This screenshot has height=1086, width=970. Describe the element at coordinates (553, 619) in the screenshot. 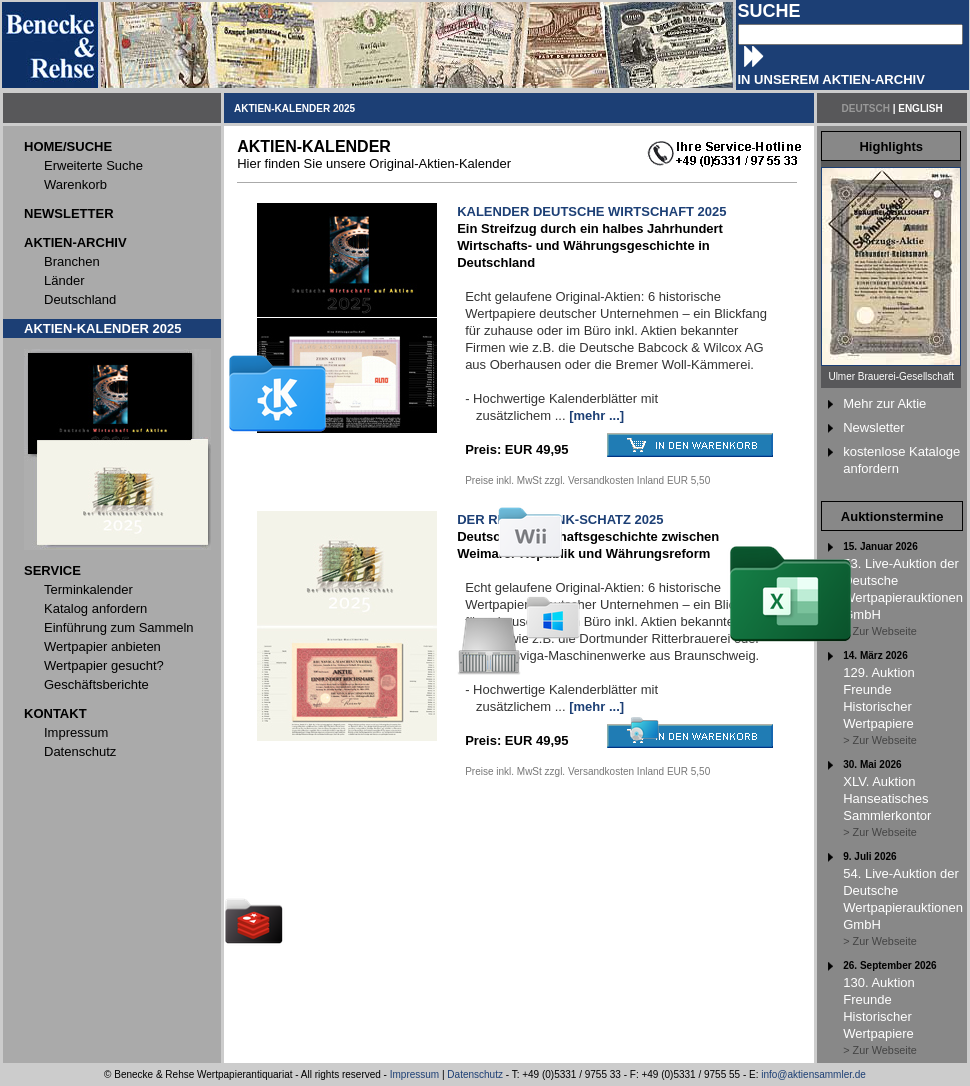

I see `open windows system files folder` at that location.